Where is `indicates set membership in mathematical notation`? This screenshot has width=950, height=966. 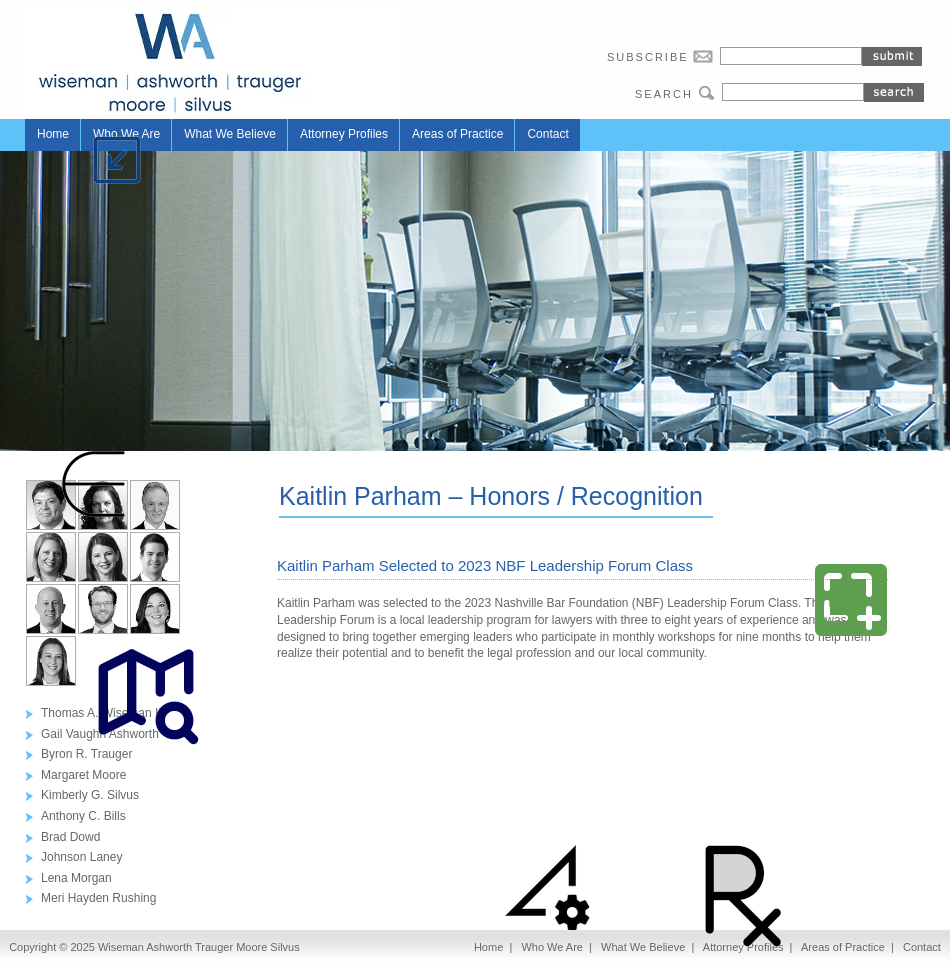 indicates set membership in mathematical notation is located at coordinates (95, 484).